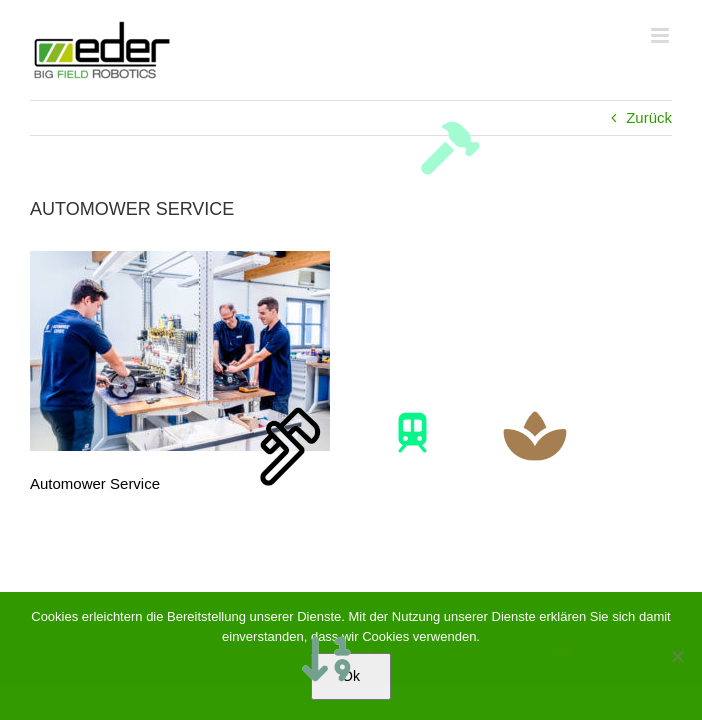 Image resolution: width=702 pixels, height=720 pixels. I want to click on sort numbers in ascending order, so click(328, 659).